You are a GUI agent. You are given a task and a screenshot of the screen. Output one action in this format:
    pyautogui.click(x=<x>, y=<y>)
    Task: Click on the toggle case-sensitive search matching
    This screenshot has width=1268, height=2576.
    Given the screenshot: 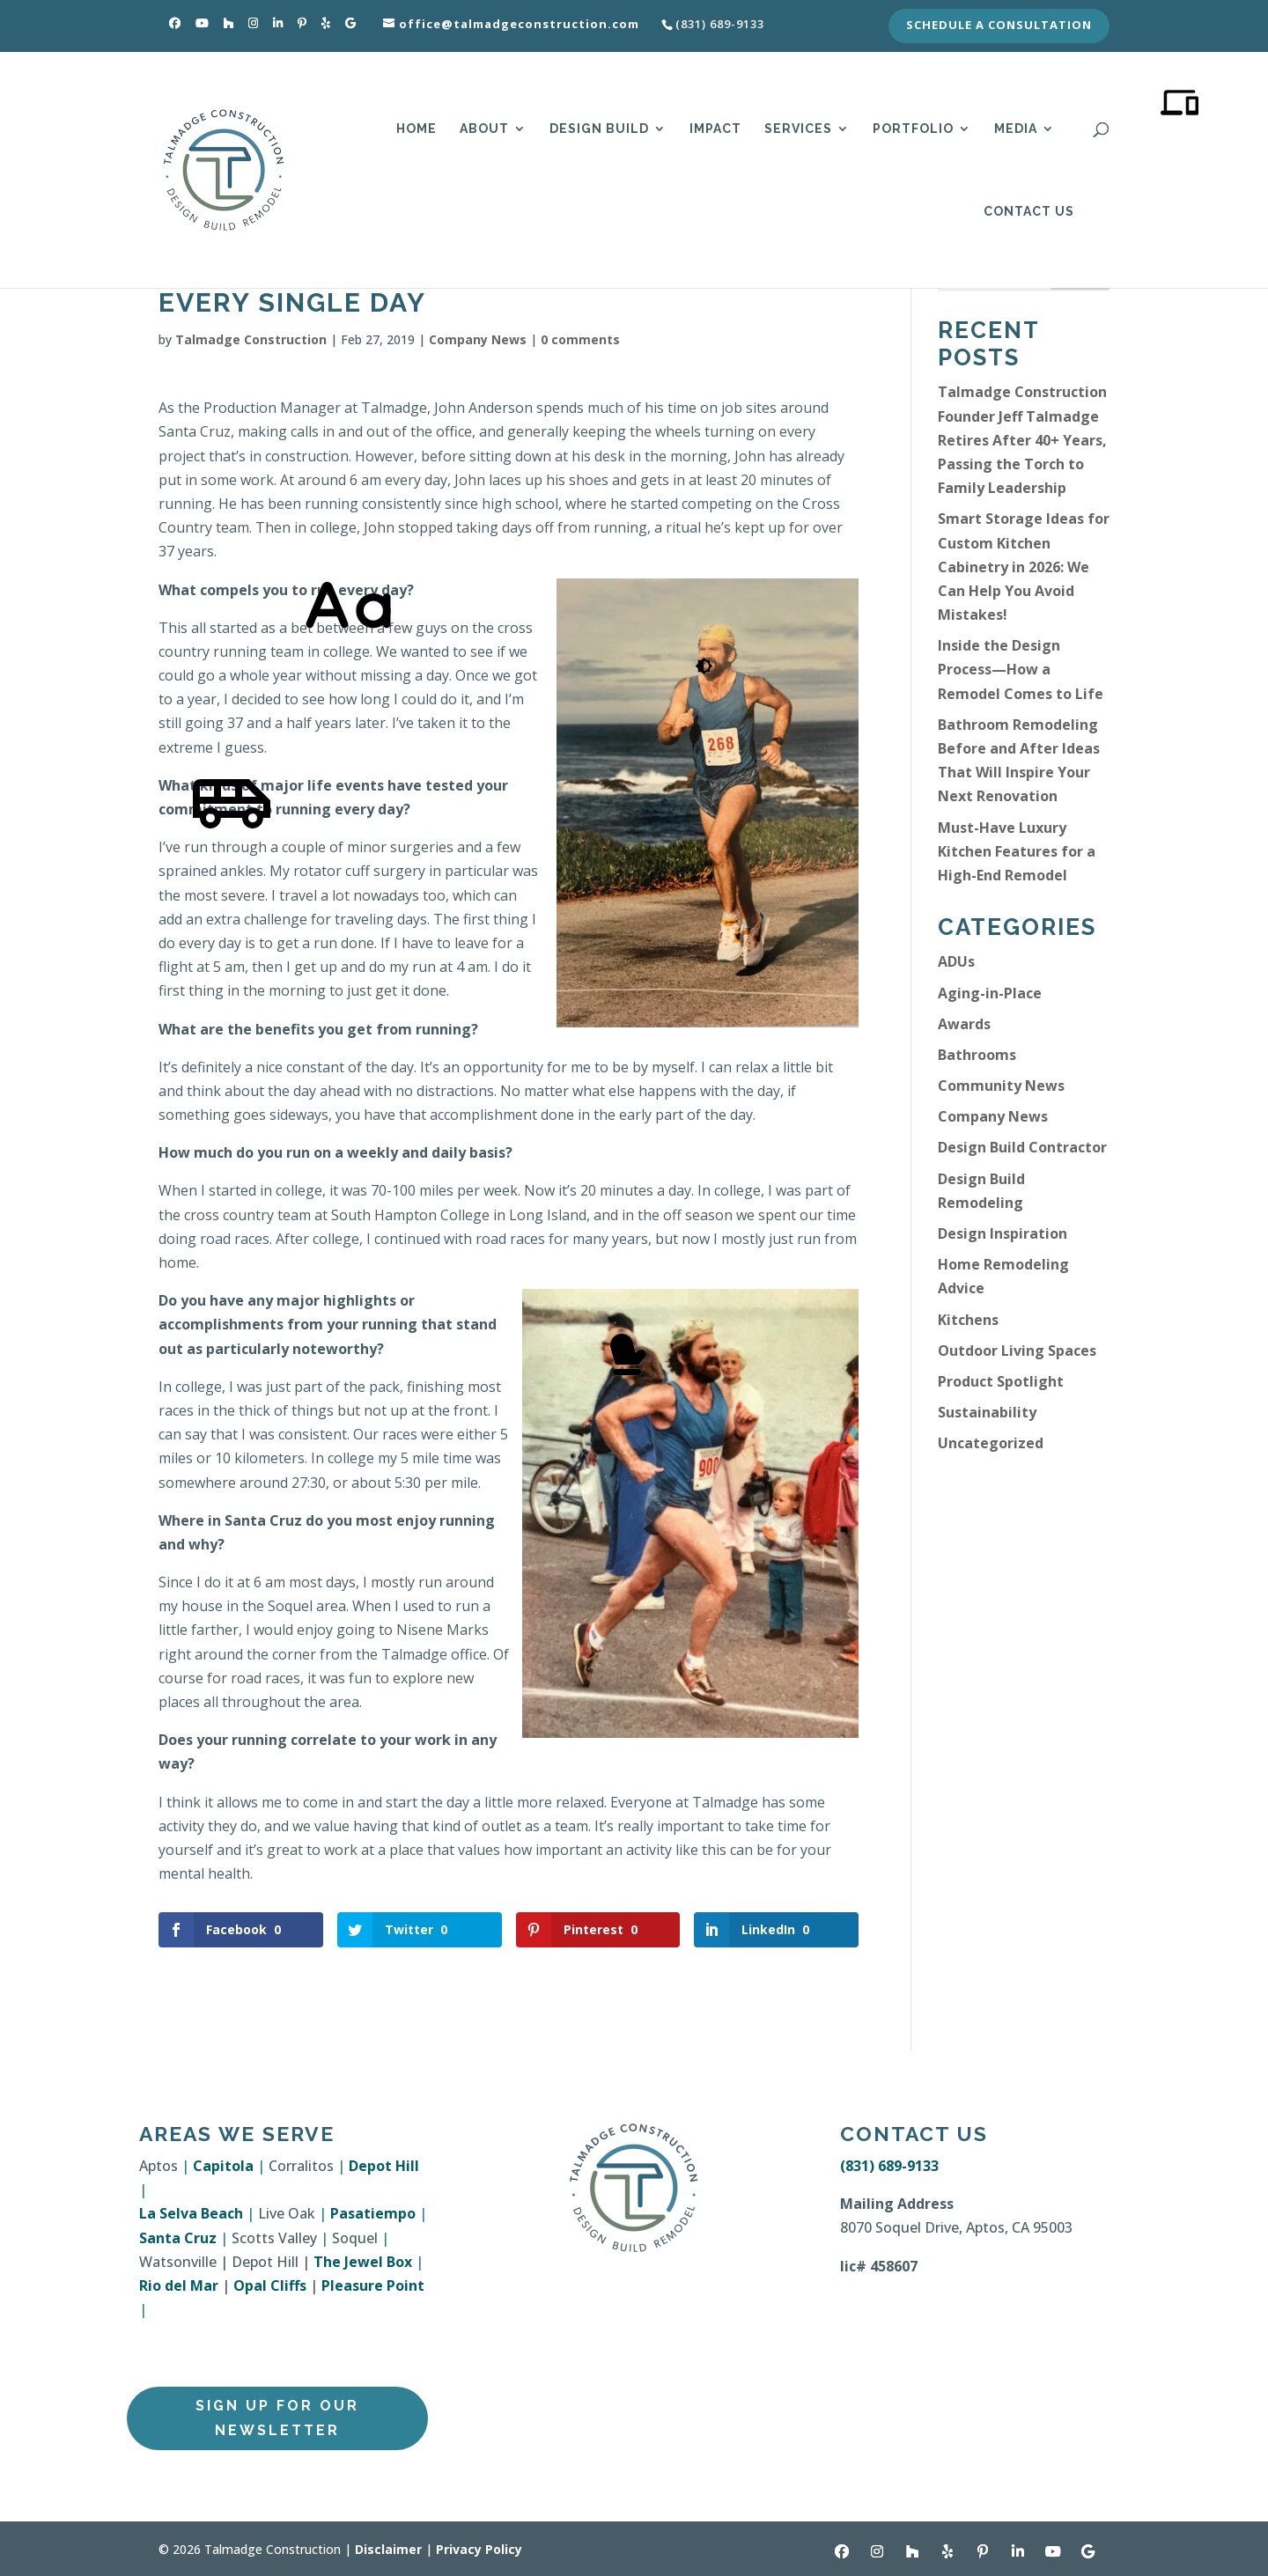 What is the action you would take?
    pyautogui.click(x=348, y=608)
    